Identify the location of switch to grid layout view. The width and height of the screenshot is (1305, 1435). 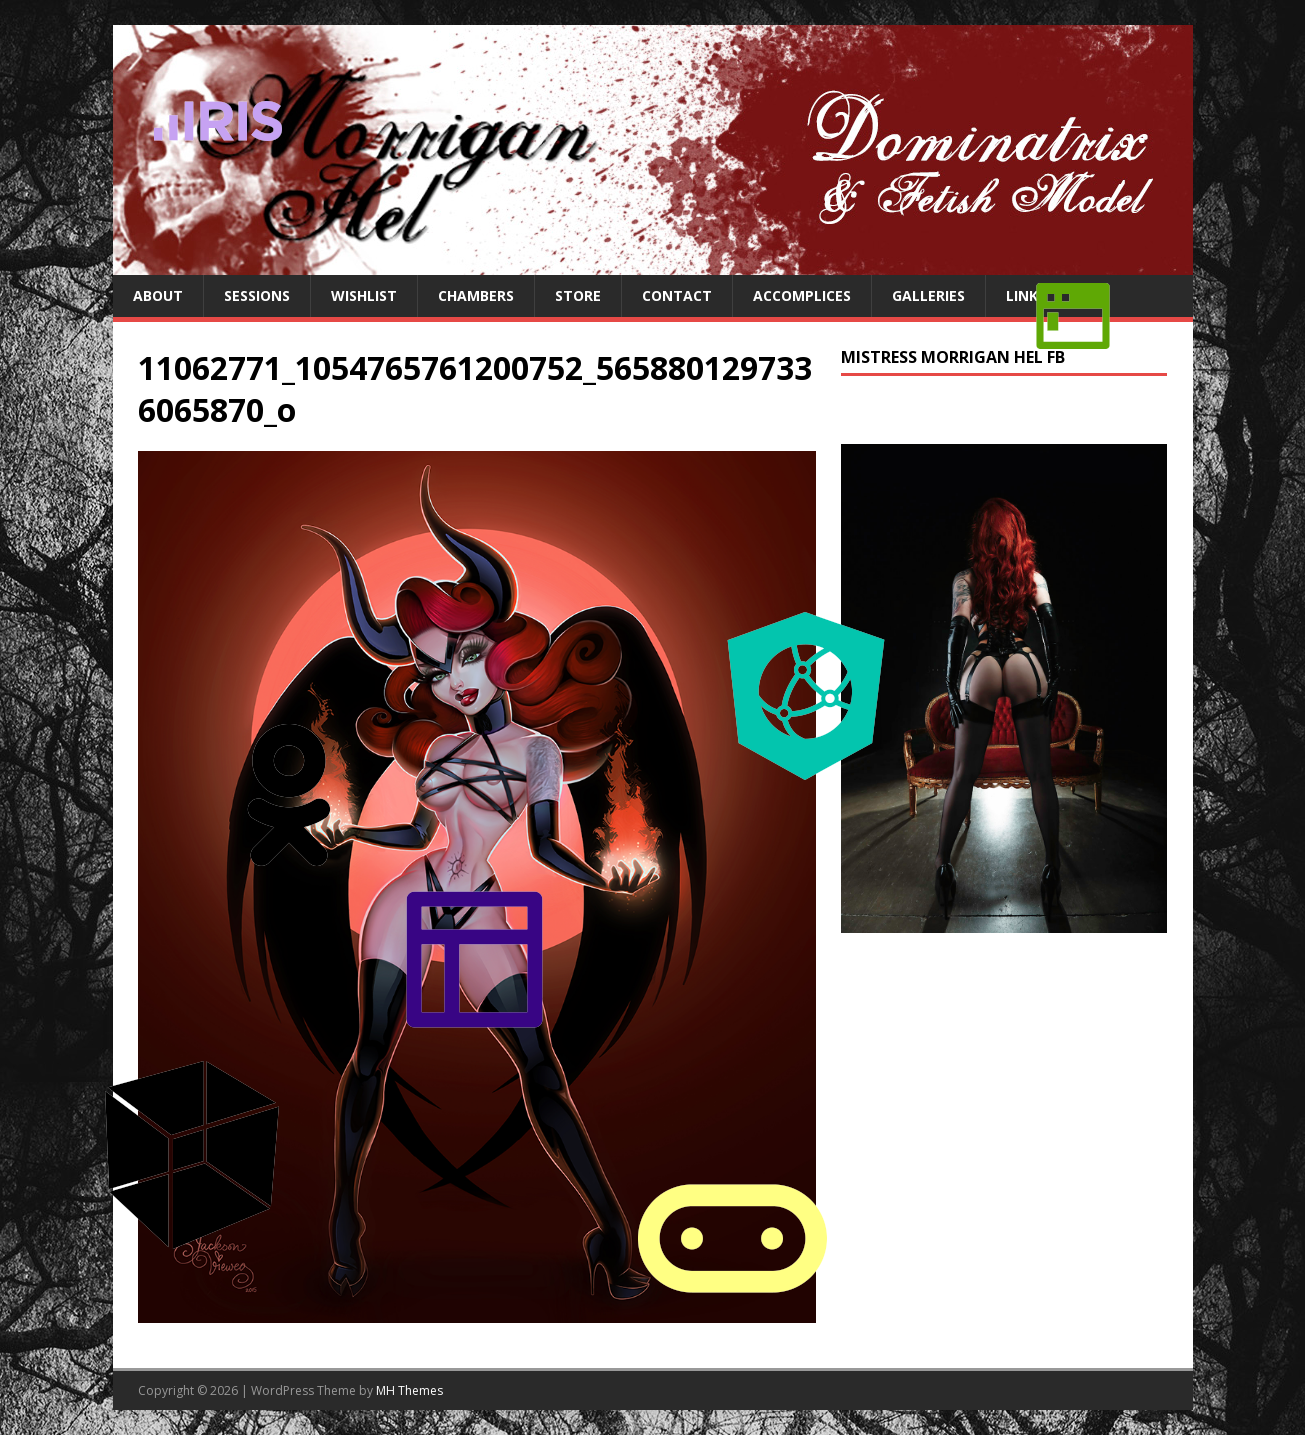
(474, 959).